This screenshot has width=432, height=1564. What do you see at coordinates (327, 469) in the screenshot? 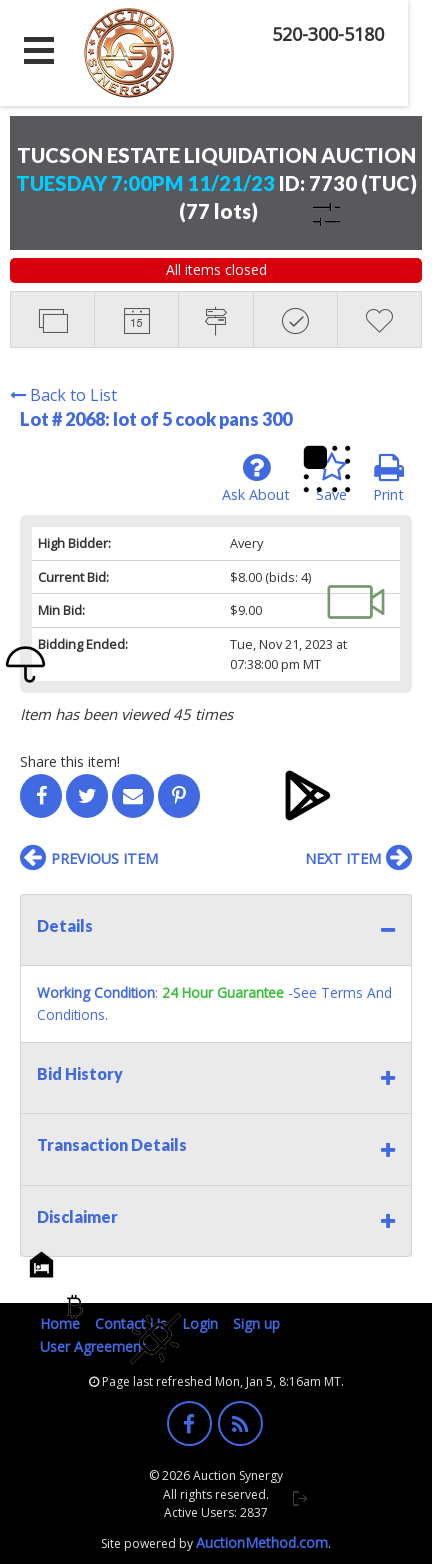
I see `align content to top-left corner` at bounding box center [327, 469].